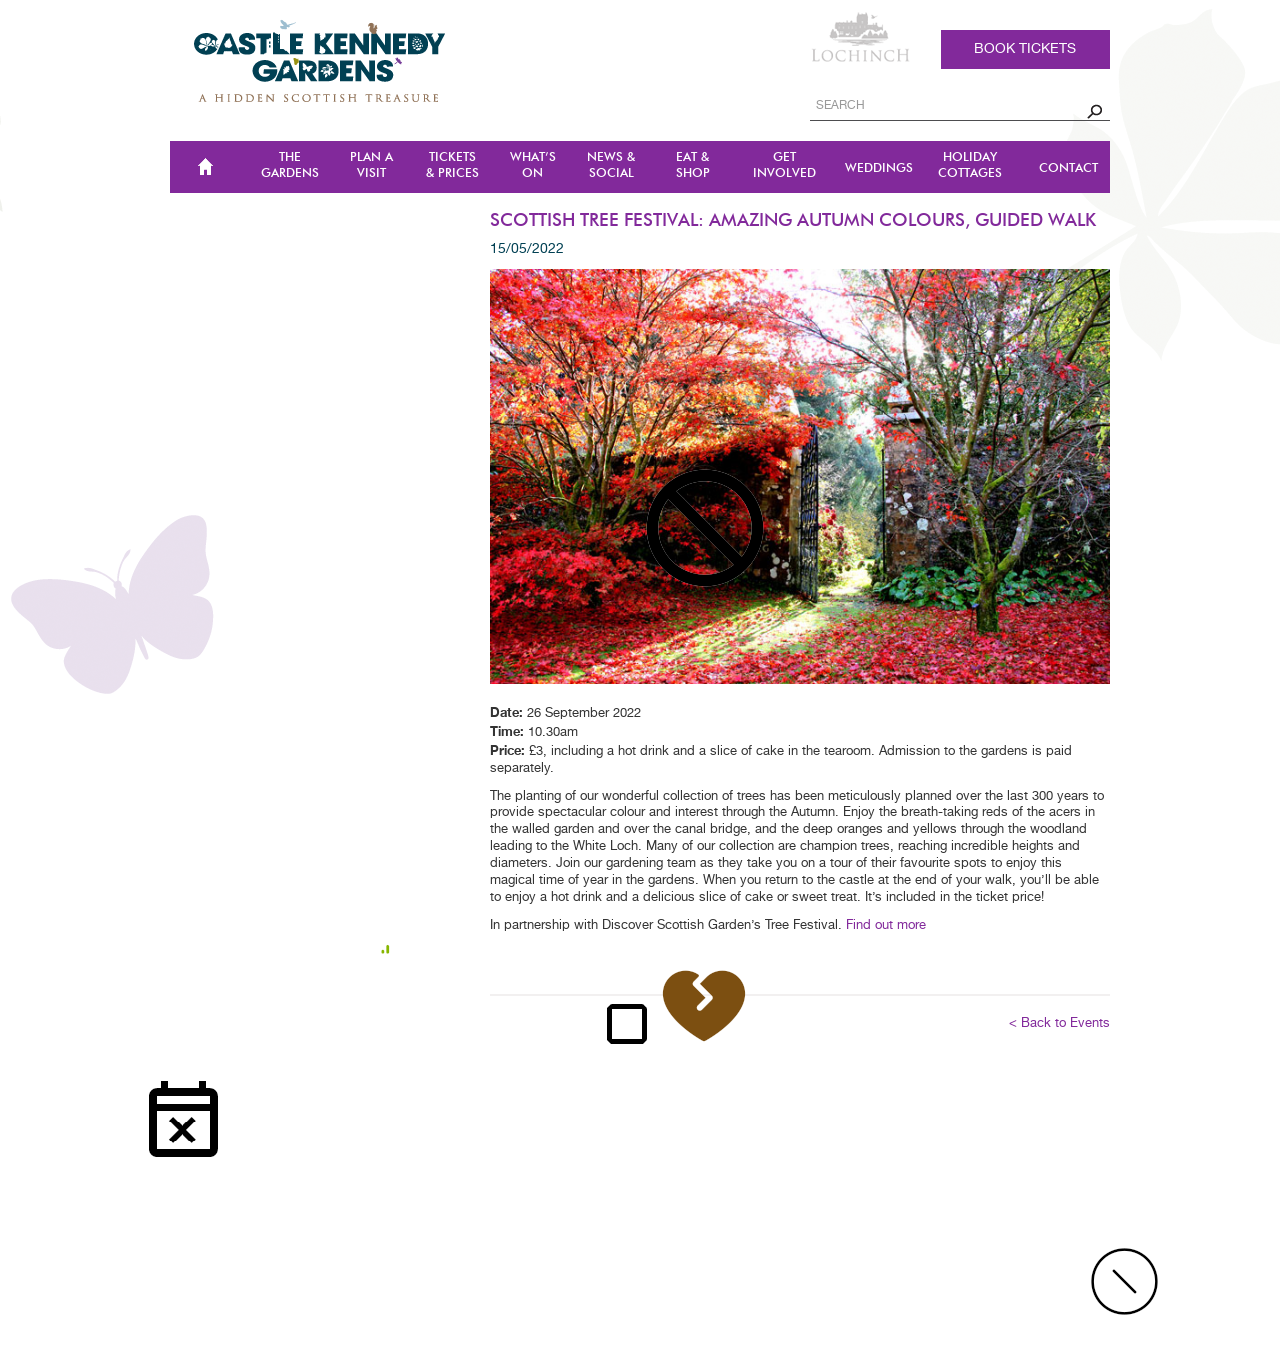 The width and height of the screenshot is (1280, 1364). What do you see at coordinates (1124, 1281) in the screenshot?
I see `indicates a prohibited or restricted action` at bounding box center [1124, 1281].